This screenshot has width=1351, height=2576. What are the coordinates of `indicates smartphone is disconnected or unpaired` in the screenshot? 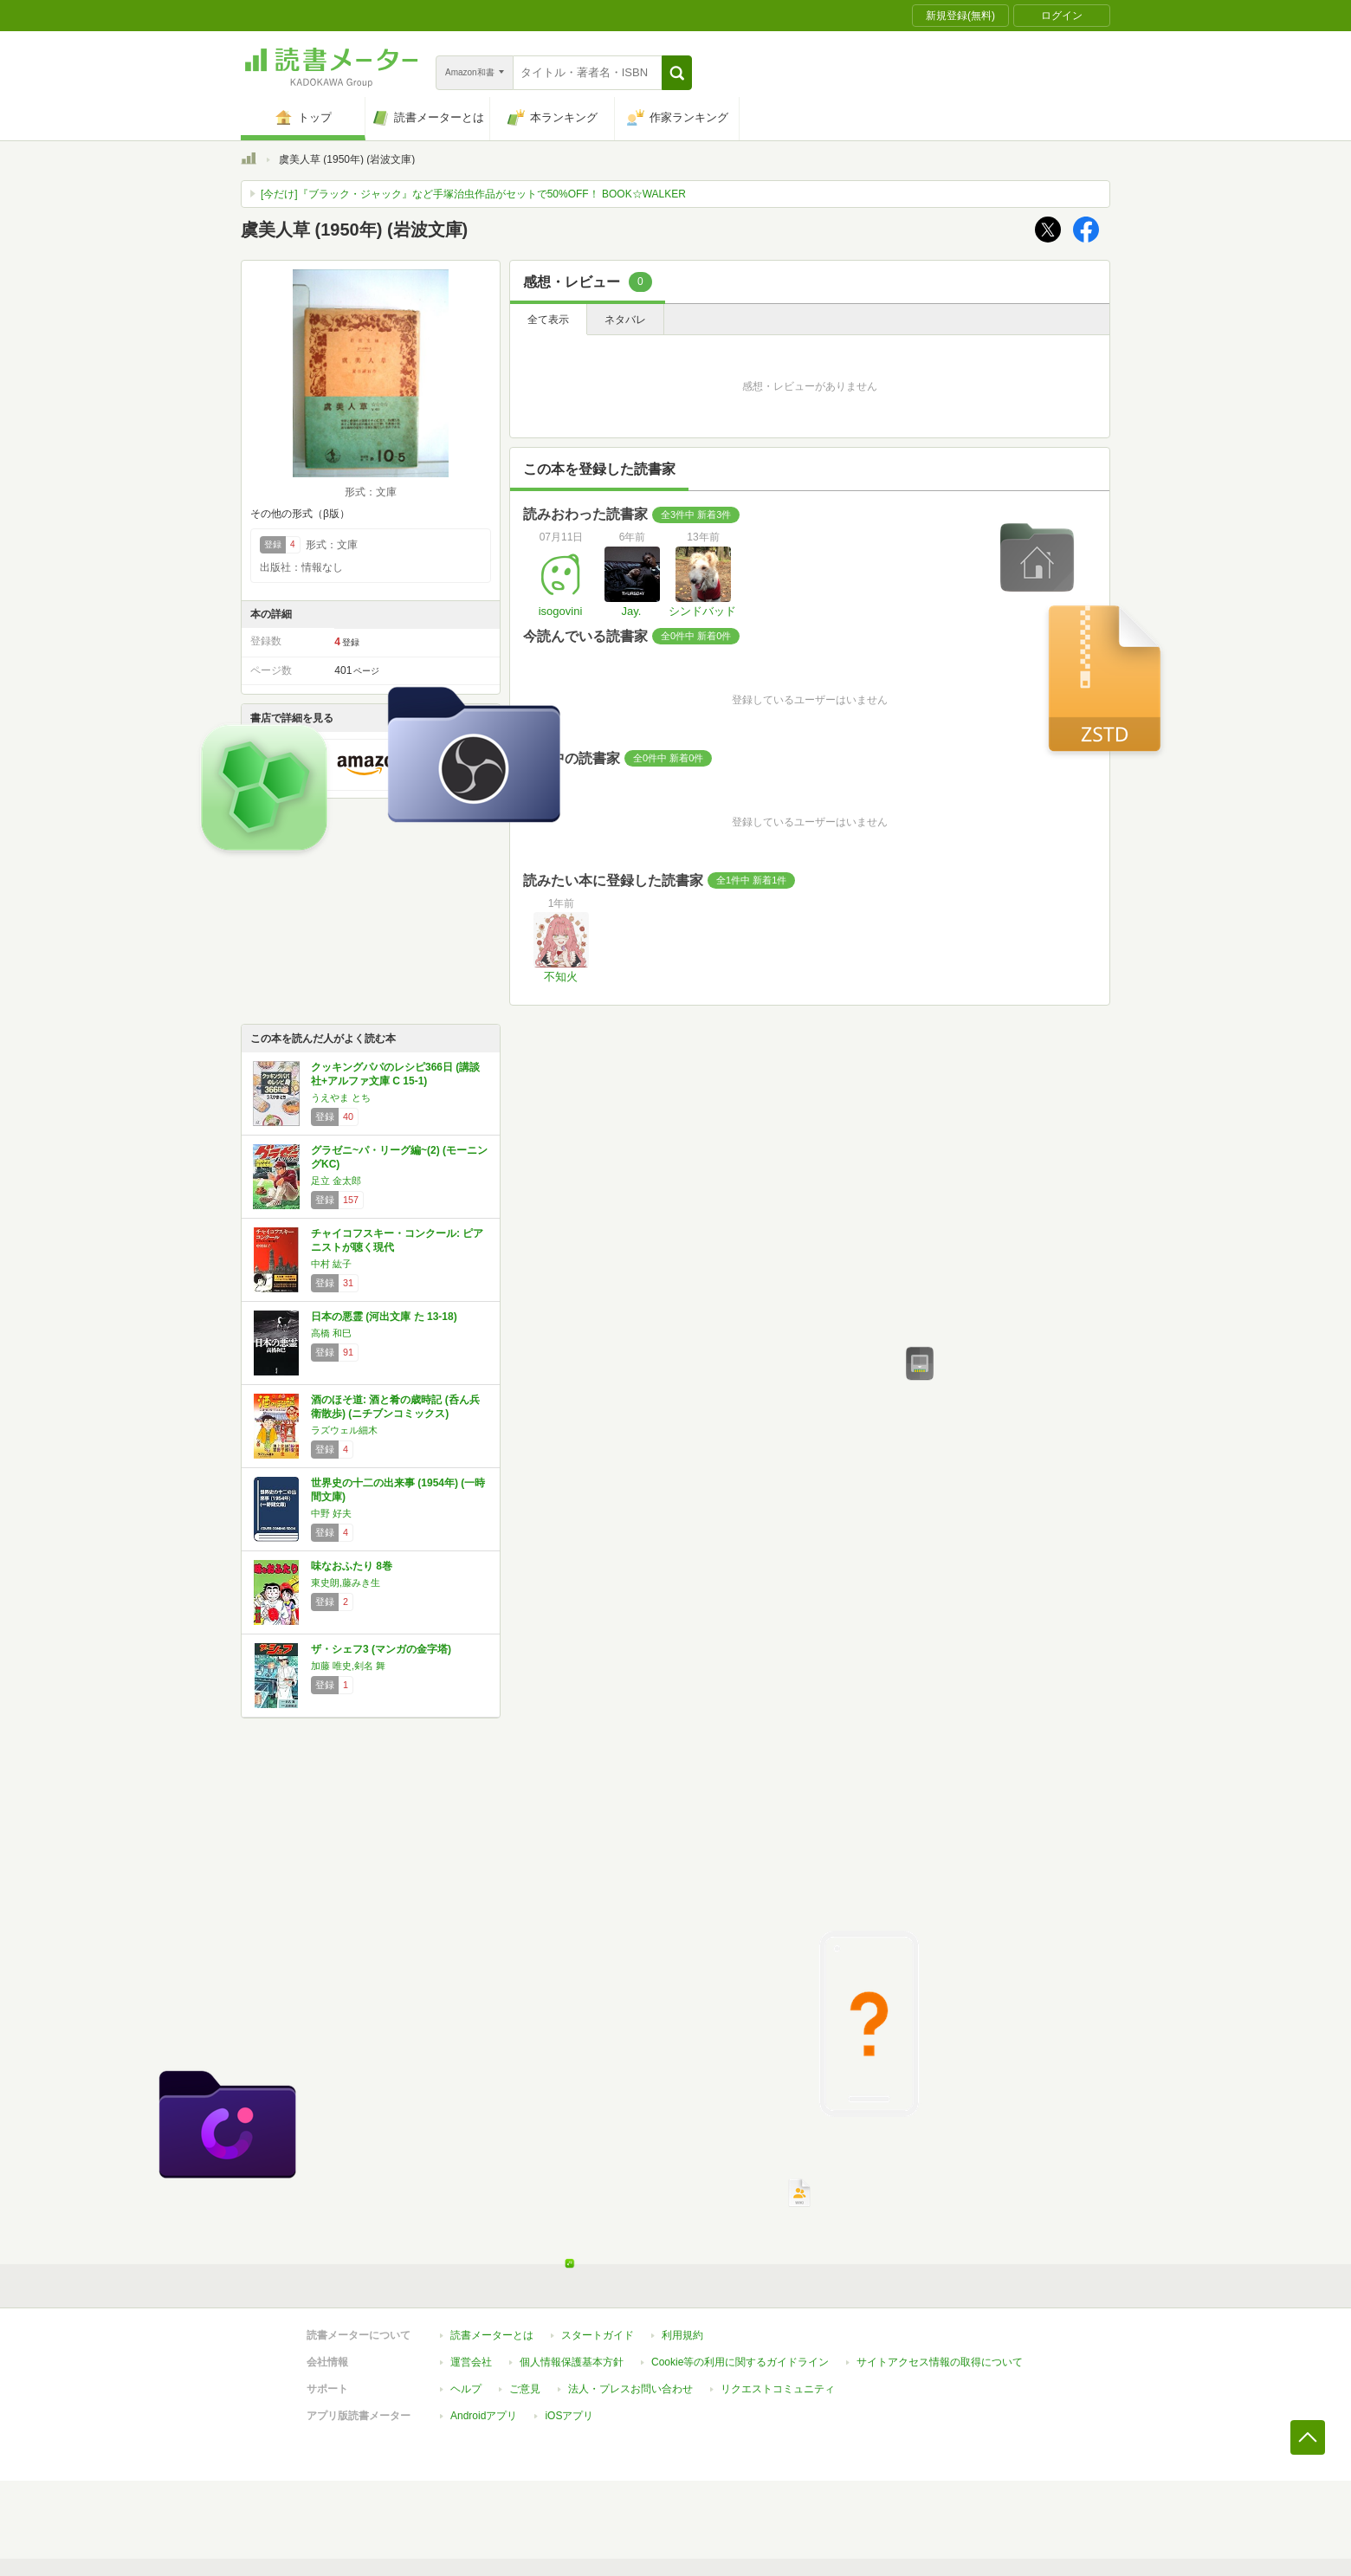 It's located at (869, 2023).